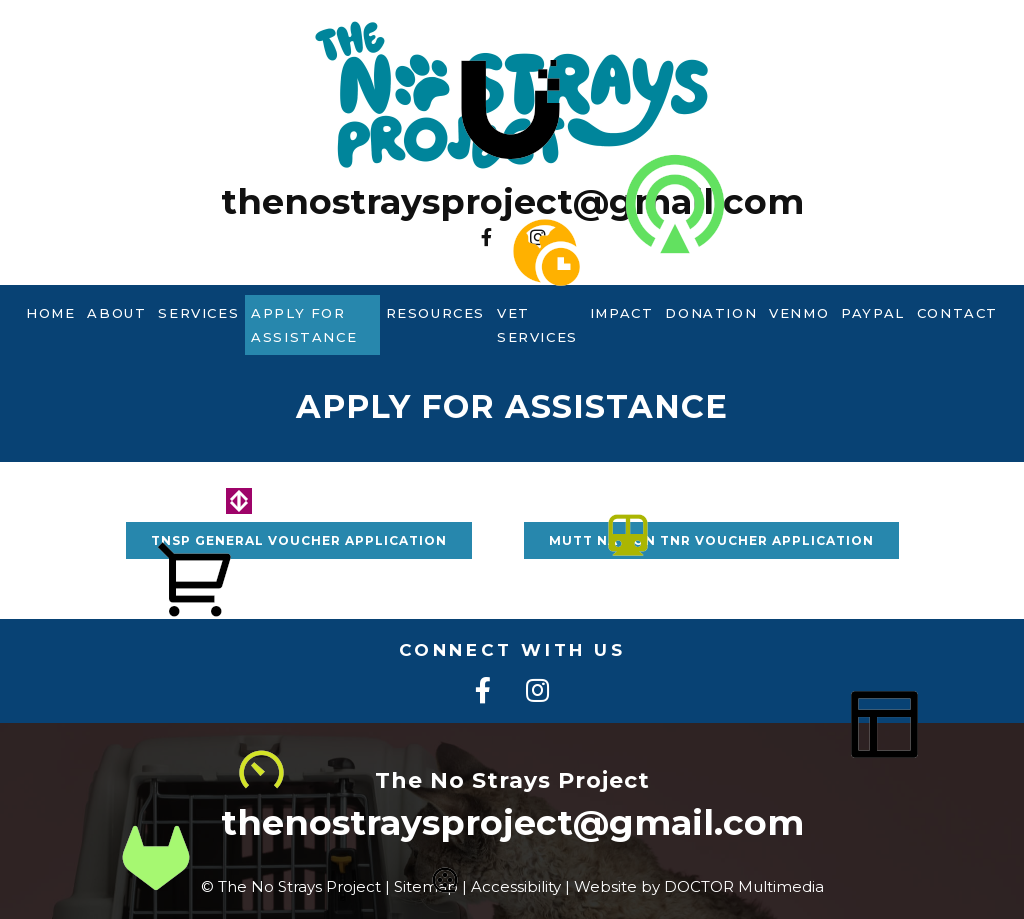 The width and height of the screenshot is (1024, 919). Describe the element at coordinates (156, 858) in the screenshot. I see `open GitLab repository` at that location.